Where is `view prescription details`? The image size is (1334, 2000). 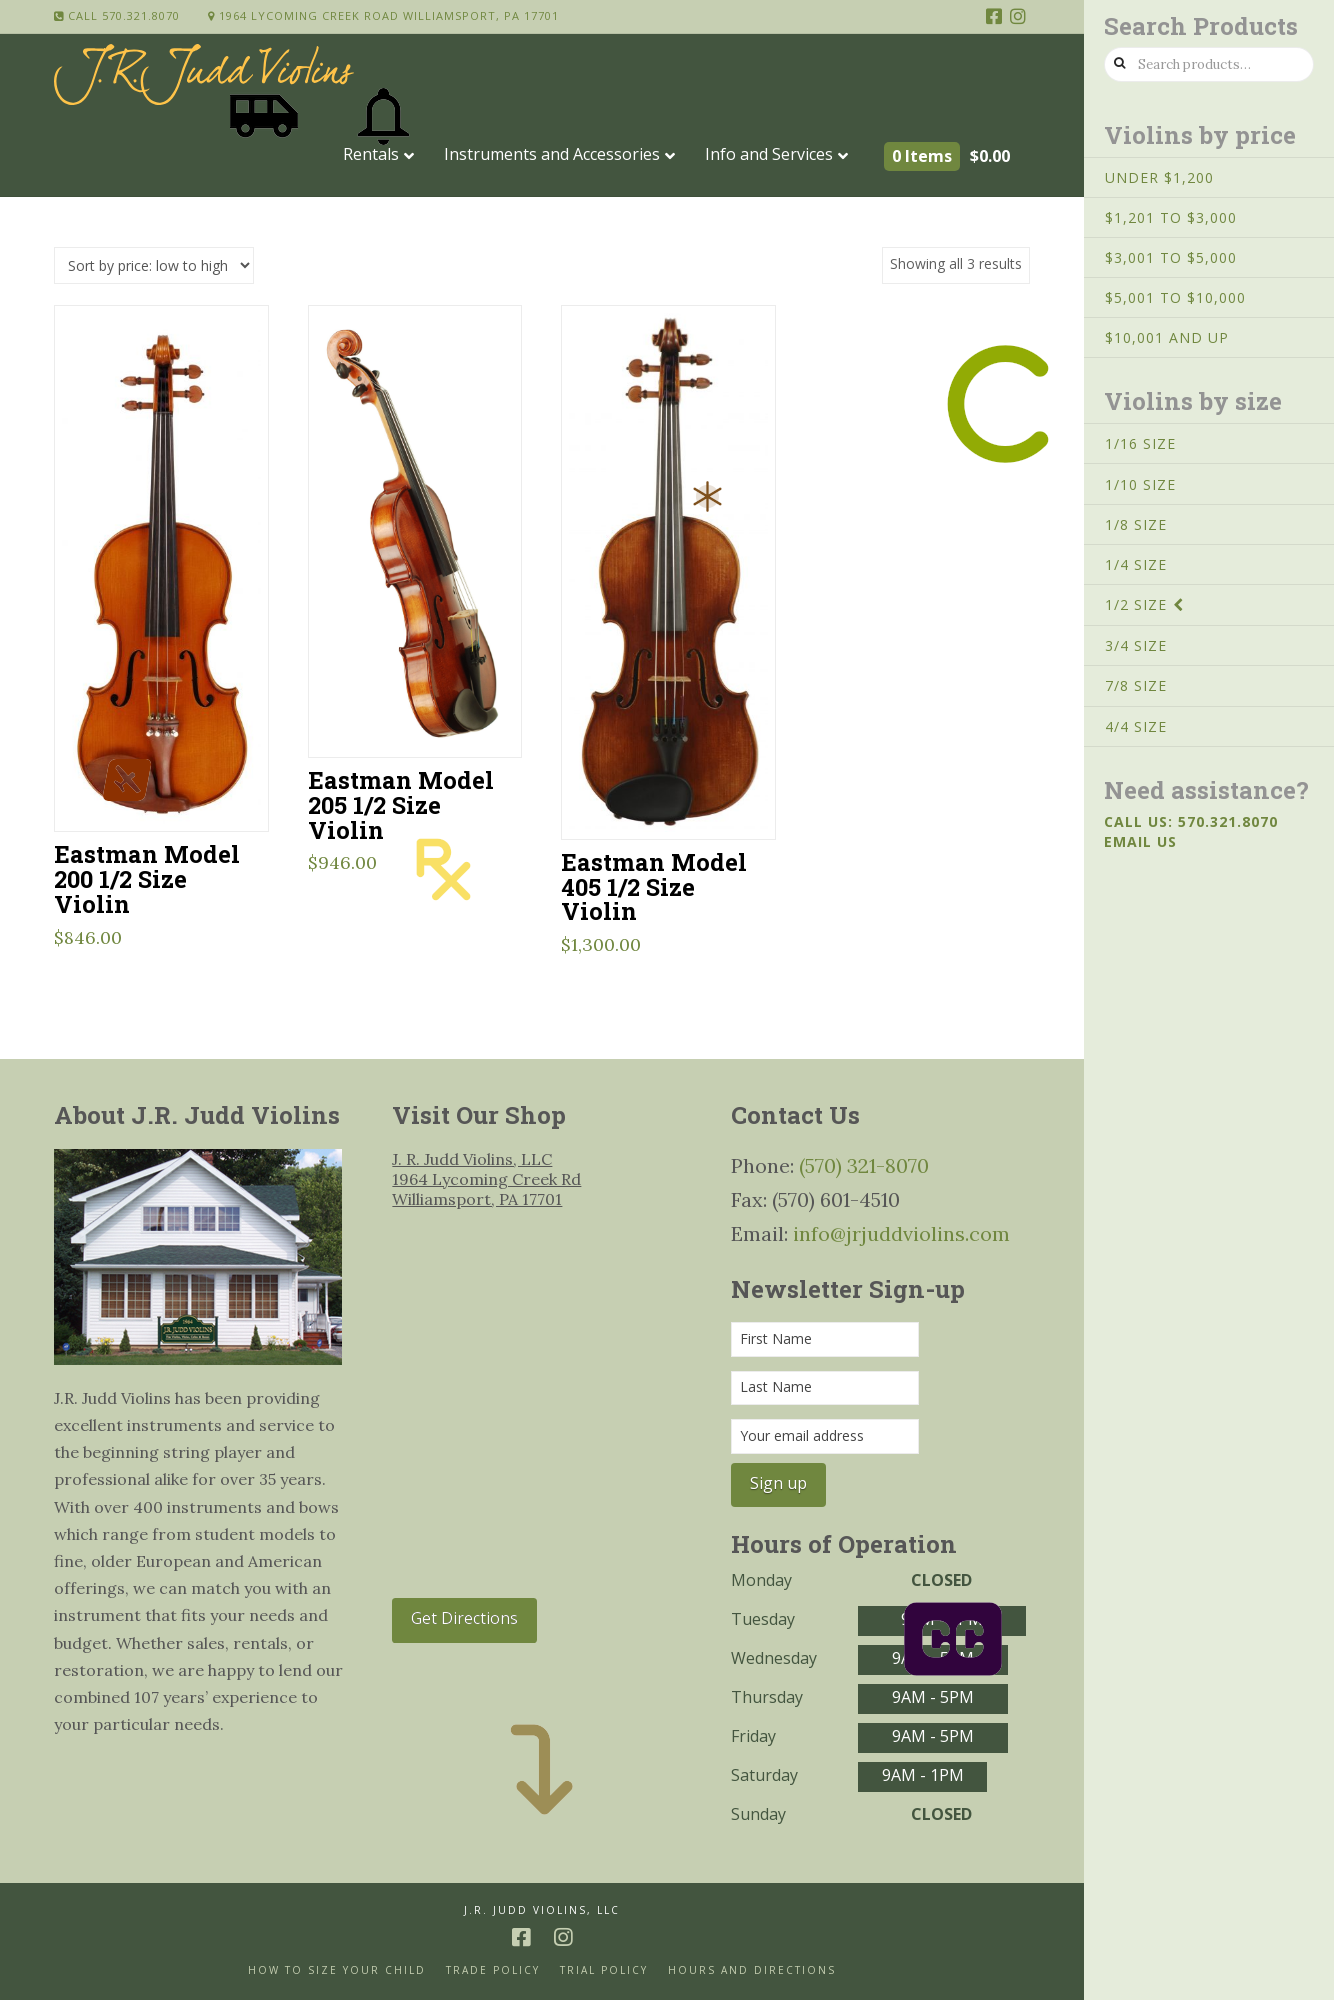 view prescription details is located at coordinates (443, 869).